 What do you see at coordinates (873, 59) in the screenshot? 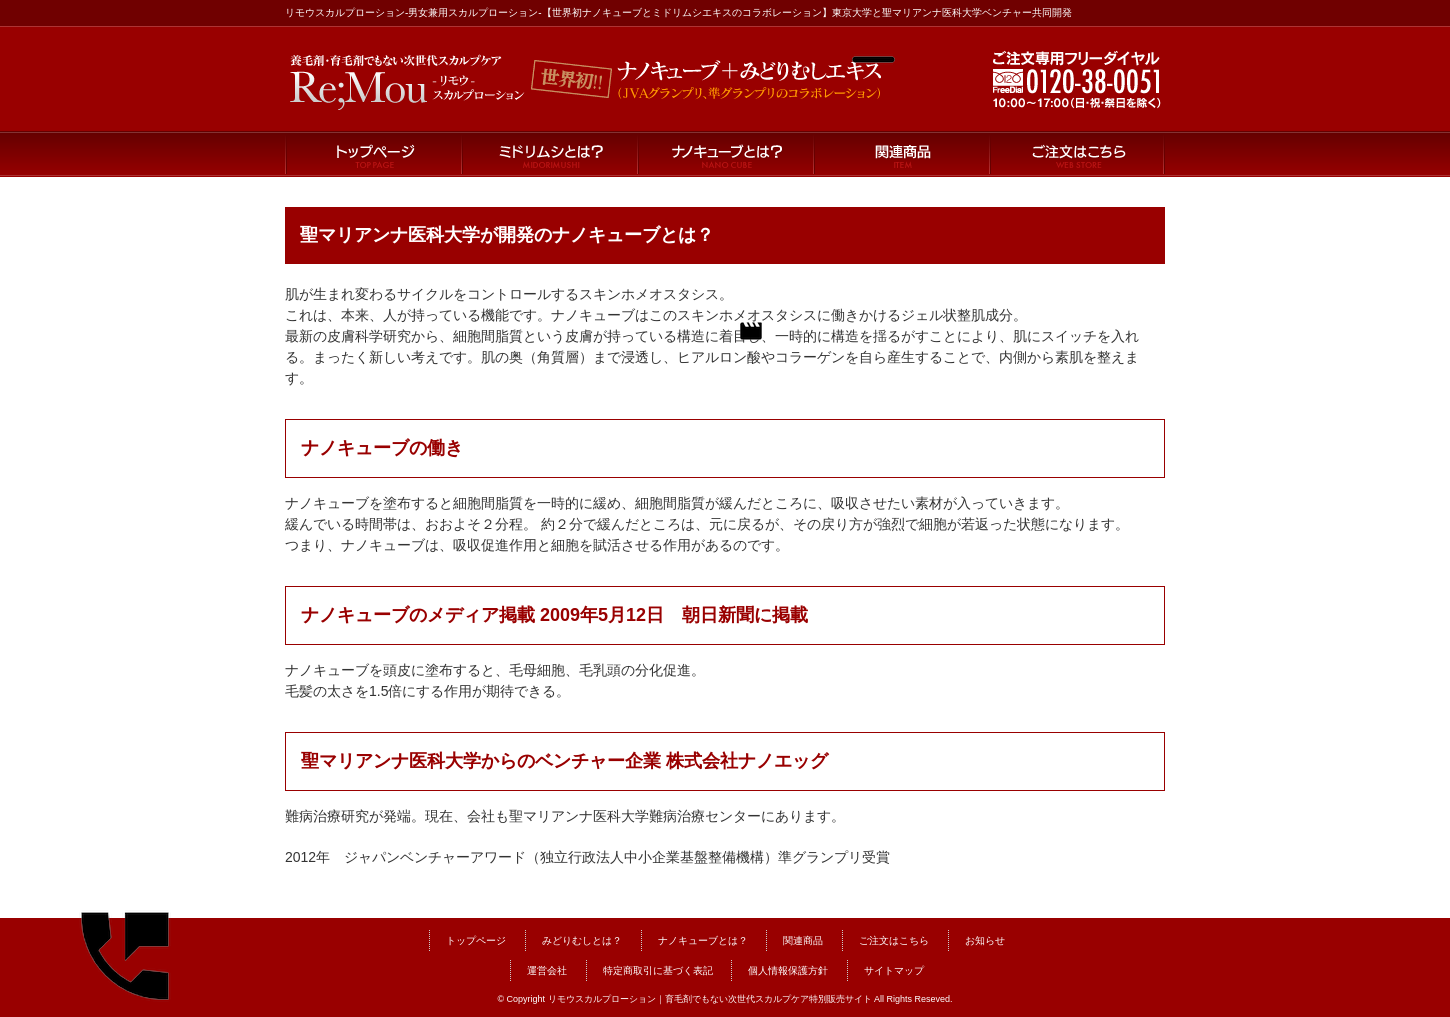
I see `remove an item from a list` at bounding box center [873, 59].